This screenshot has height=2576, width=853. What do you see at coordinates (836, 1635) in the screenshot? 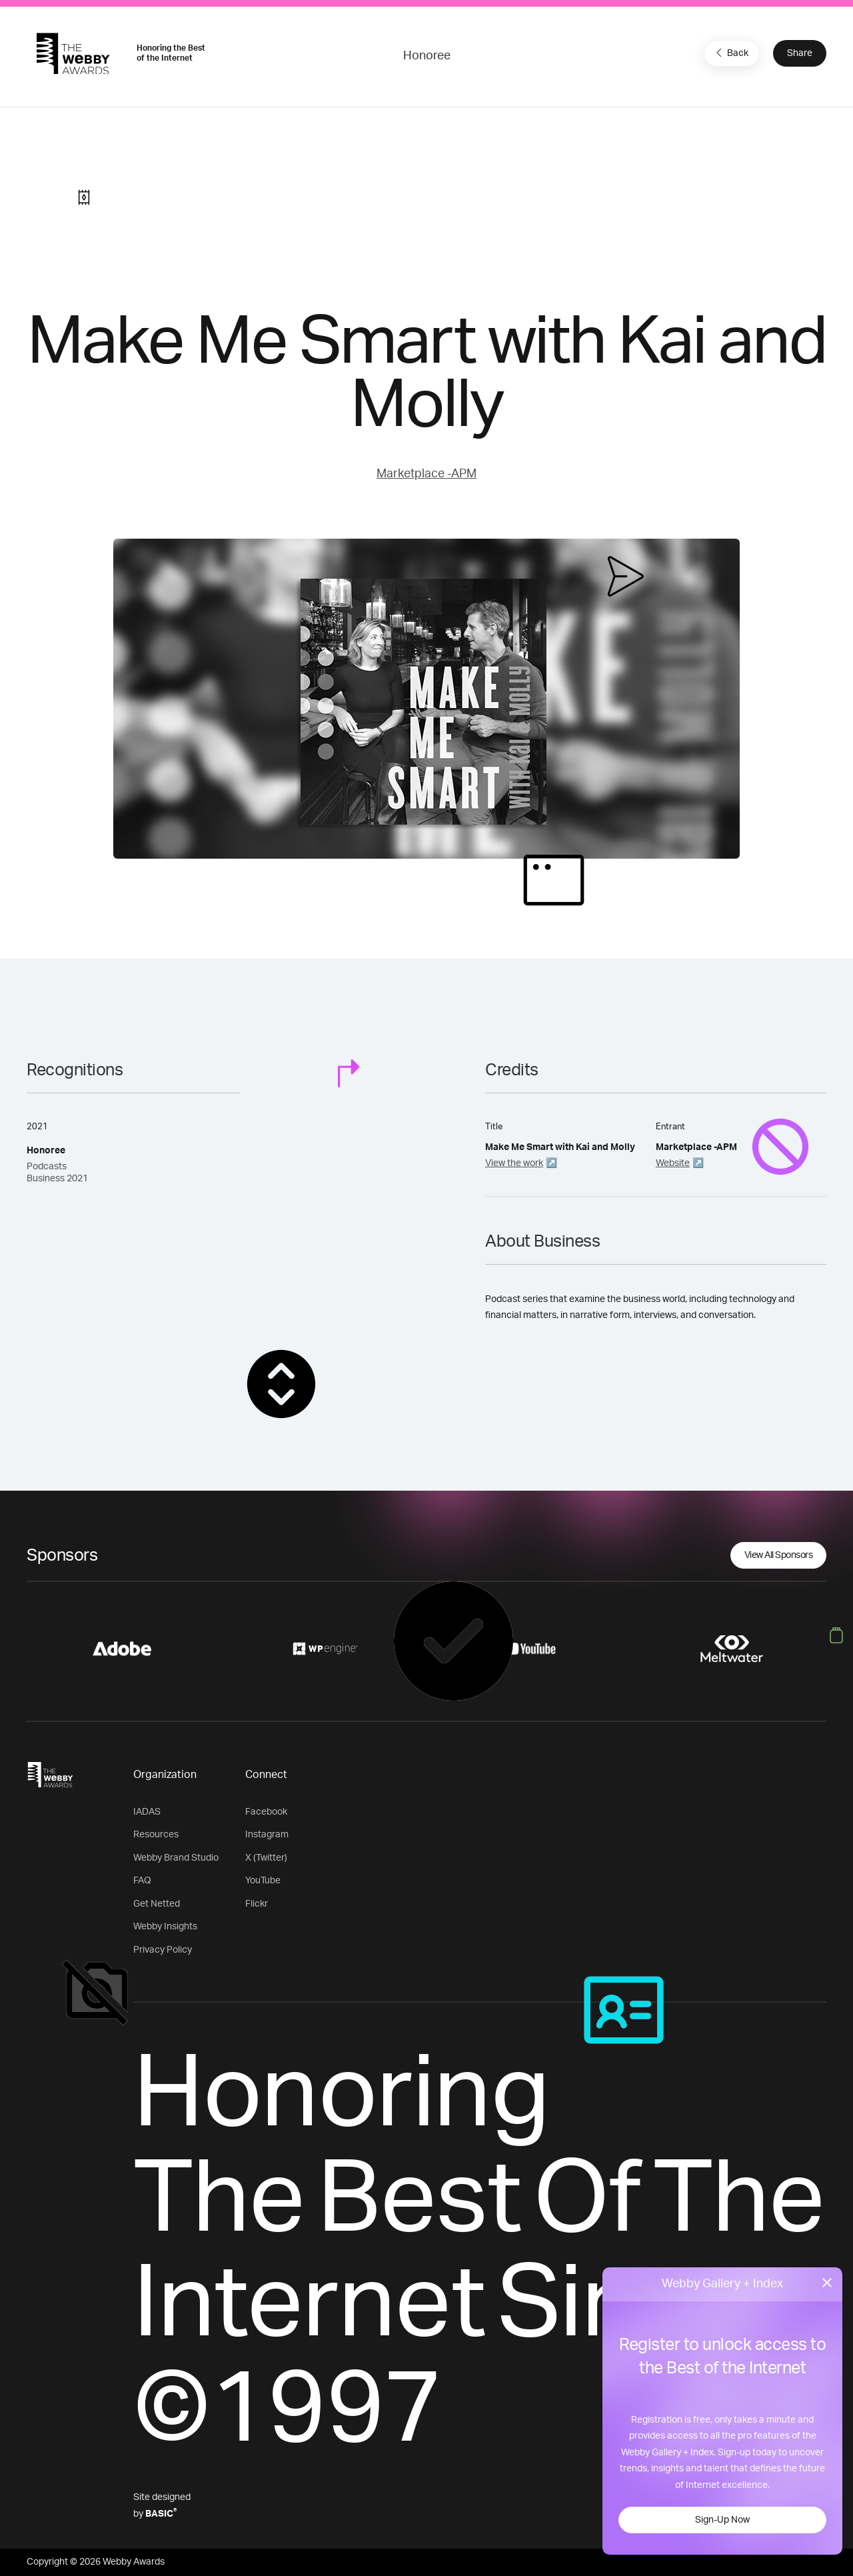
I see `store or save items to a collection` at bounding box center [836, 1635].